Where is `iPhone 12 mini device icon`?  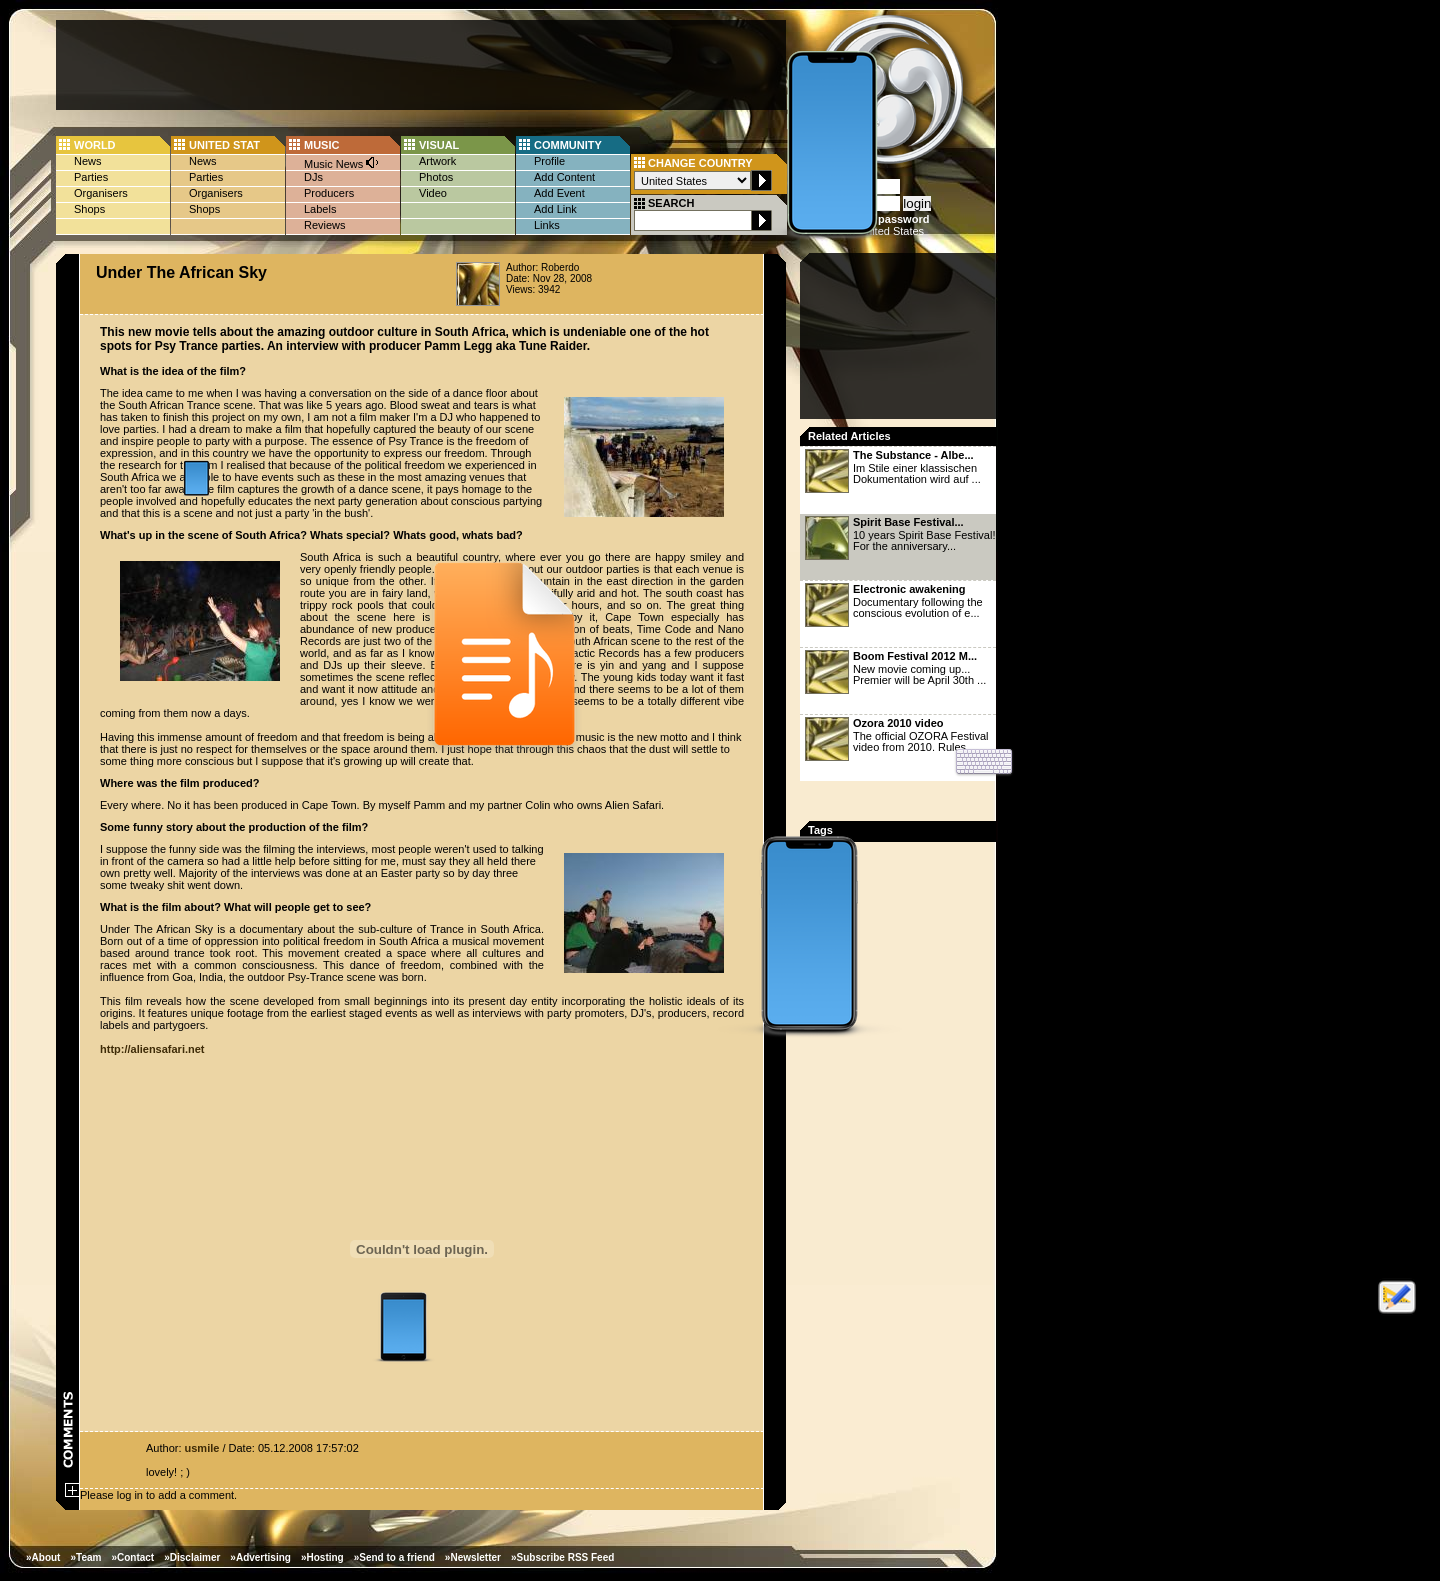 iPhone 12 mini device icon is located at coordinates (832, 146).